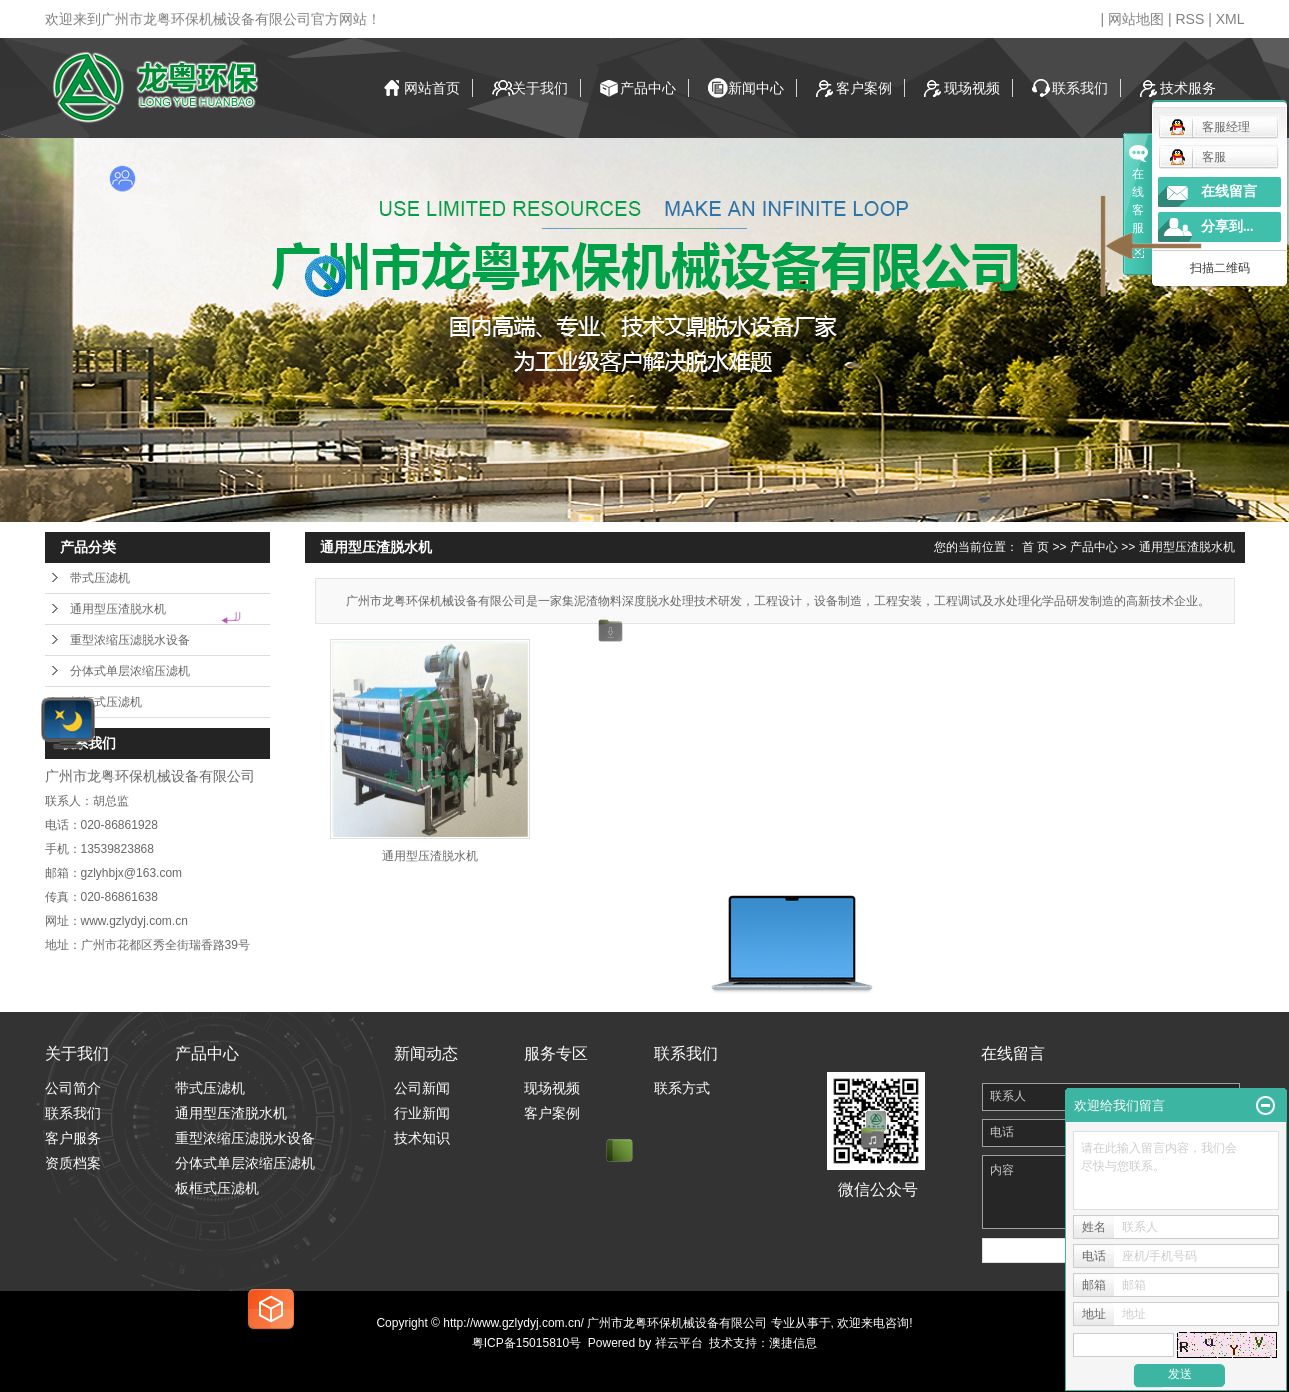 The width and height of the screenshot is (1289, 1392). Describe the element at coordinates (122, 178) in the screenshot. I see `indicates shared or collaborative content` at that location.